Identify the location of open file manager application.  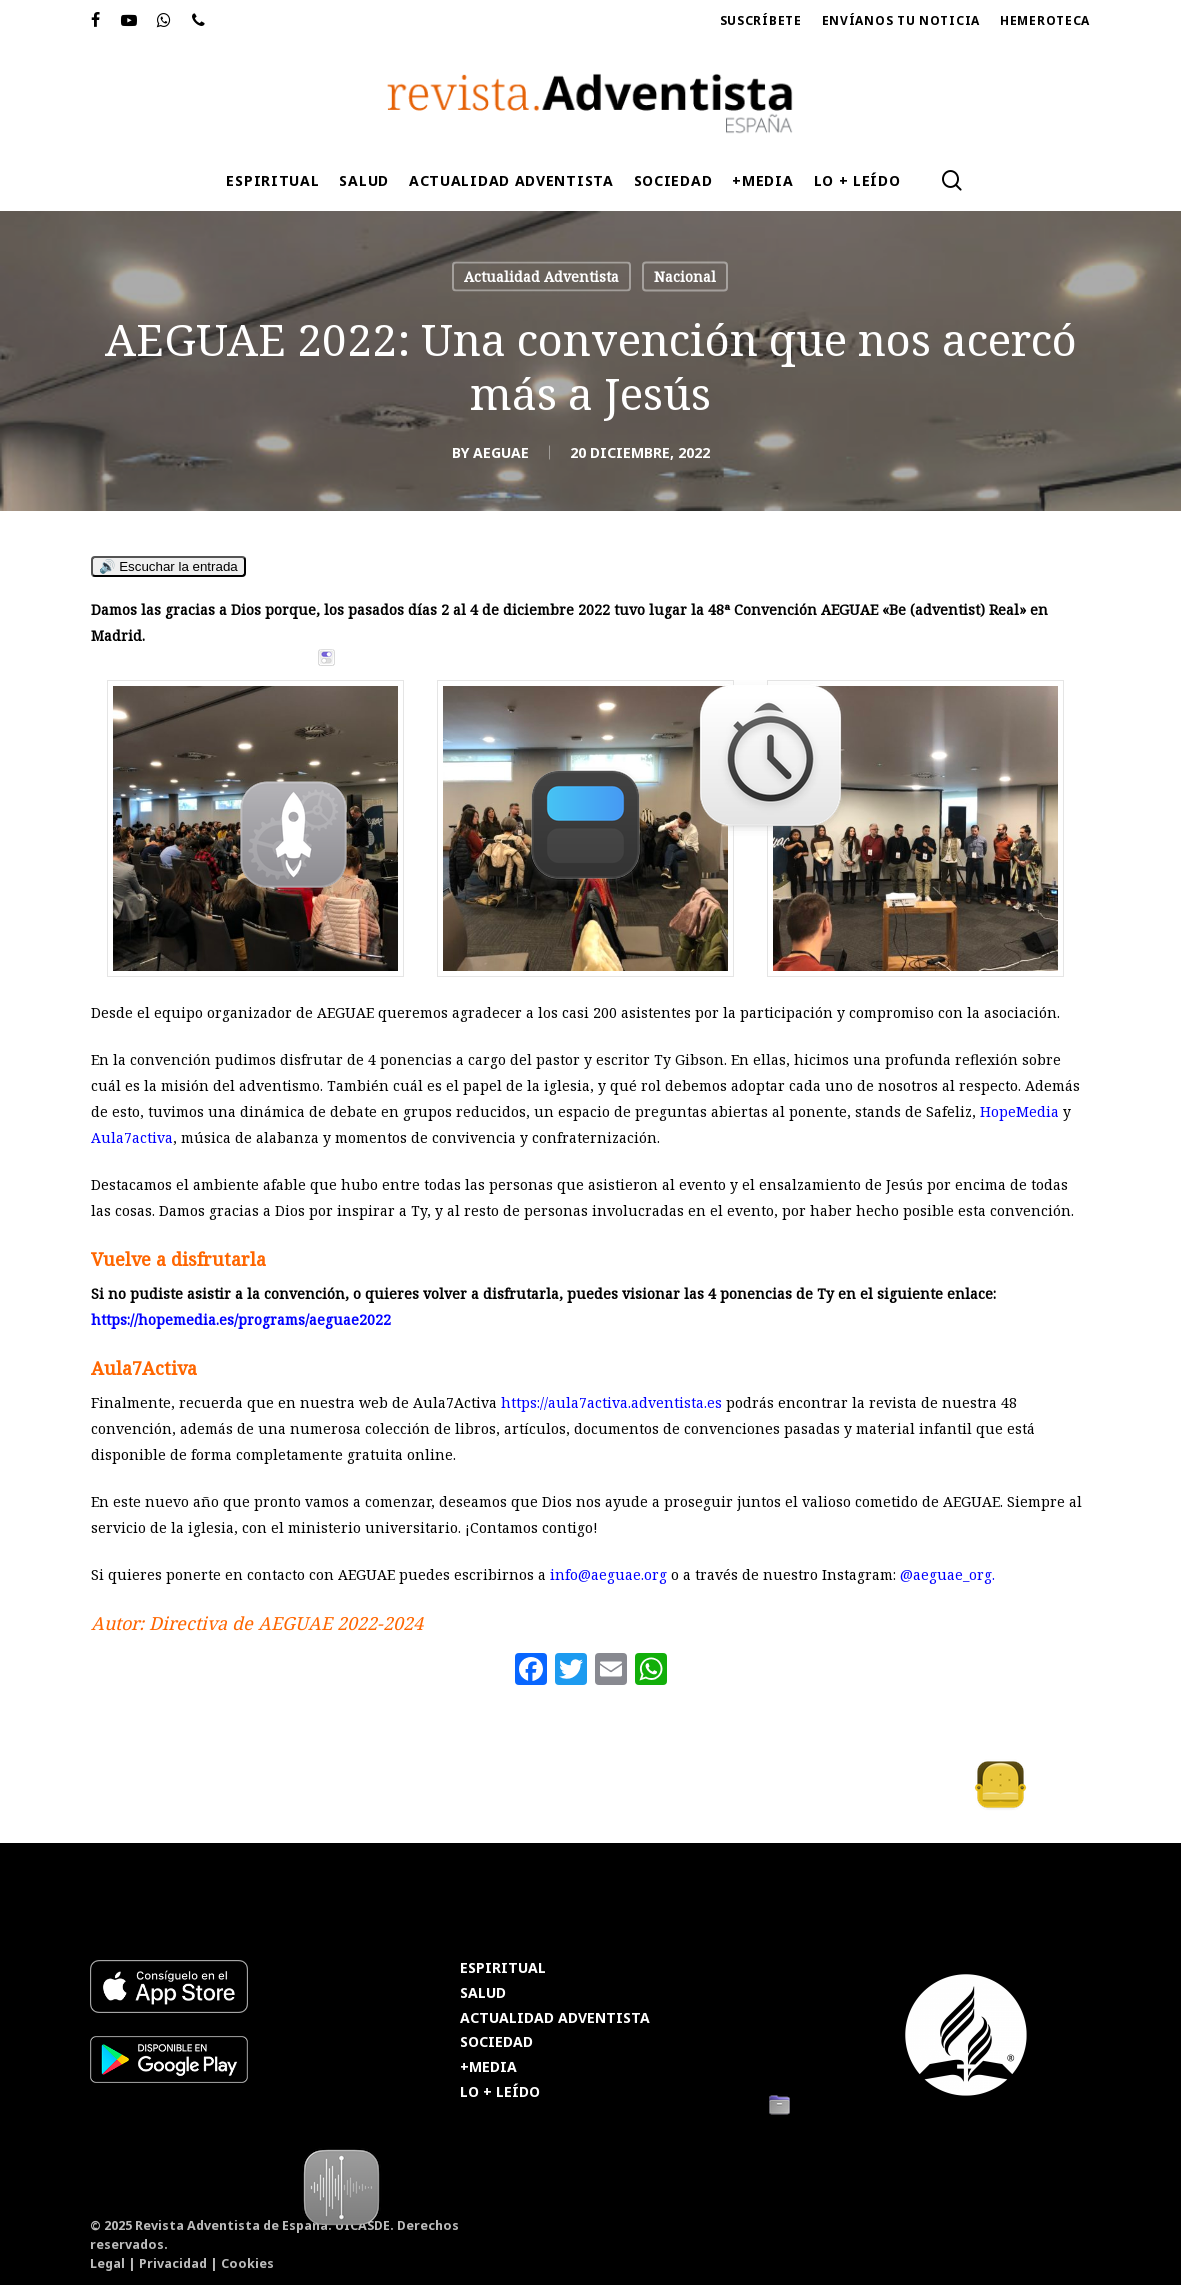
(779, 2104).